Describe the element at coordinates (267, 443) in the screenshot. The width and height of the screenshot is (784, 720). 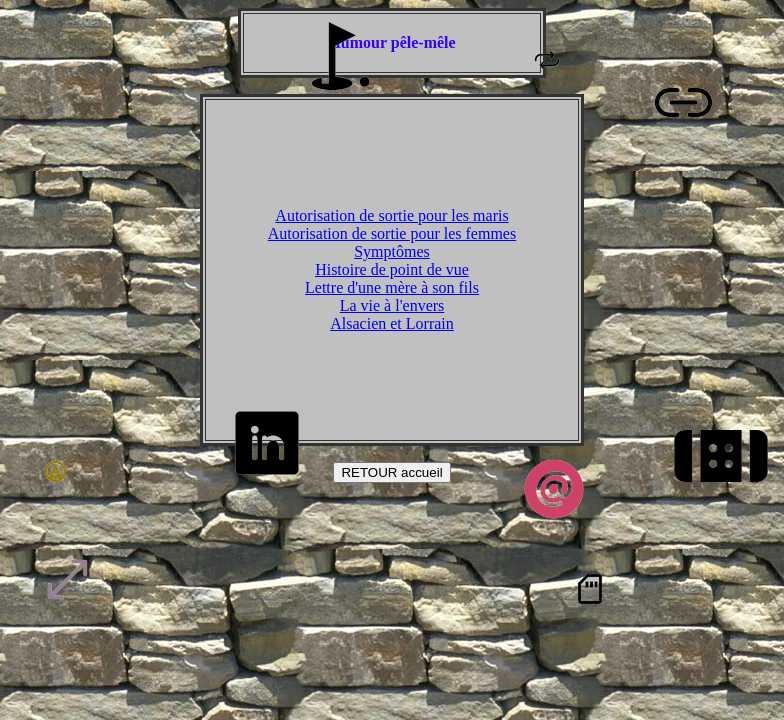
I see `open LinkedIn profile or app` at that location.